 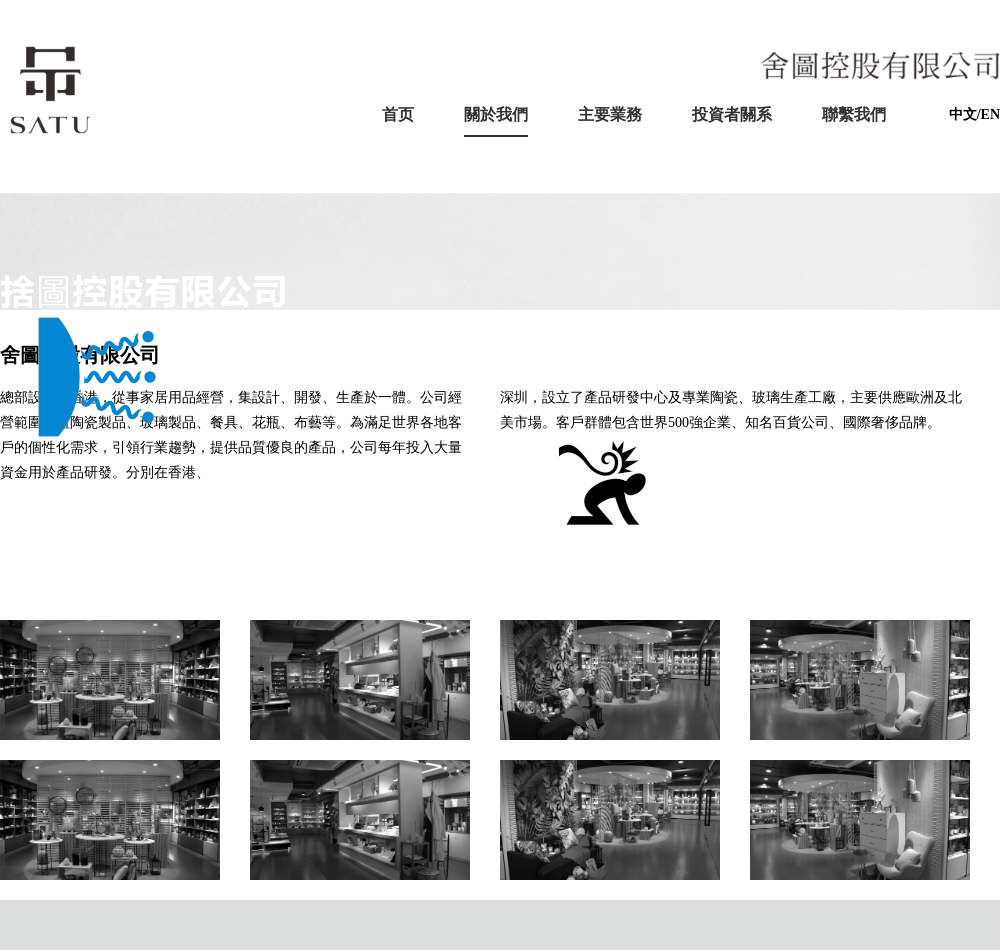 I want to click on indicates slavery or oppression theme in historical game content, so click(x=602, y=481).